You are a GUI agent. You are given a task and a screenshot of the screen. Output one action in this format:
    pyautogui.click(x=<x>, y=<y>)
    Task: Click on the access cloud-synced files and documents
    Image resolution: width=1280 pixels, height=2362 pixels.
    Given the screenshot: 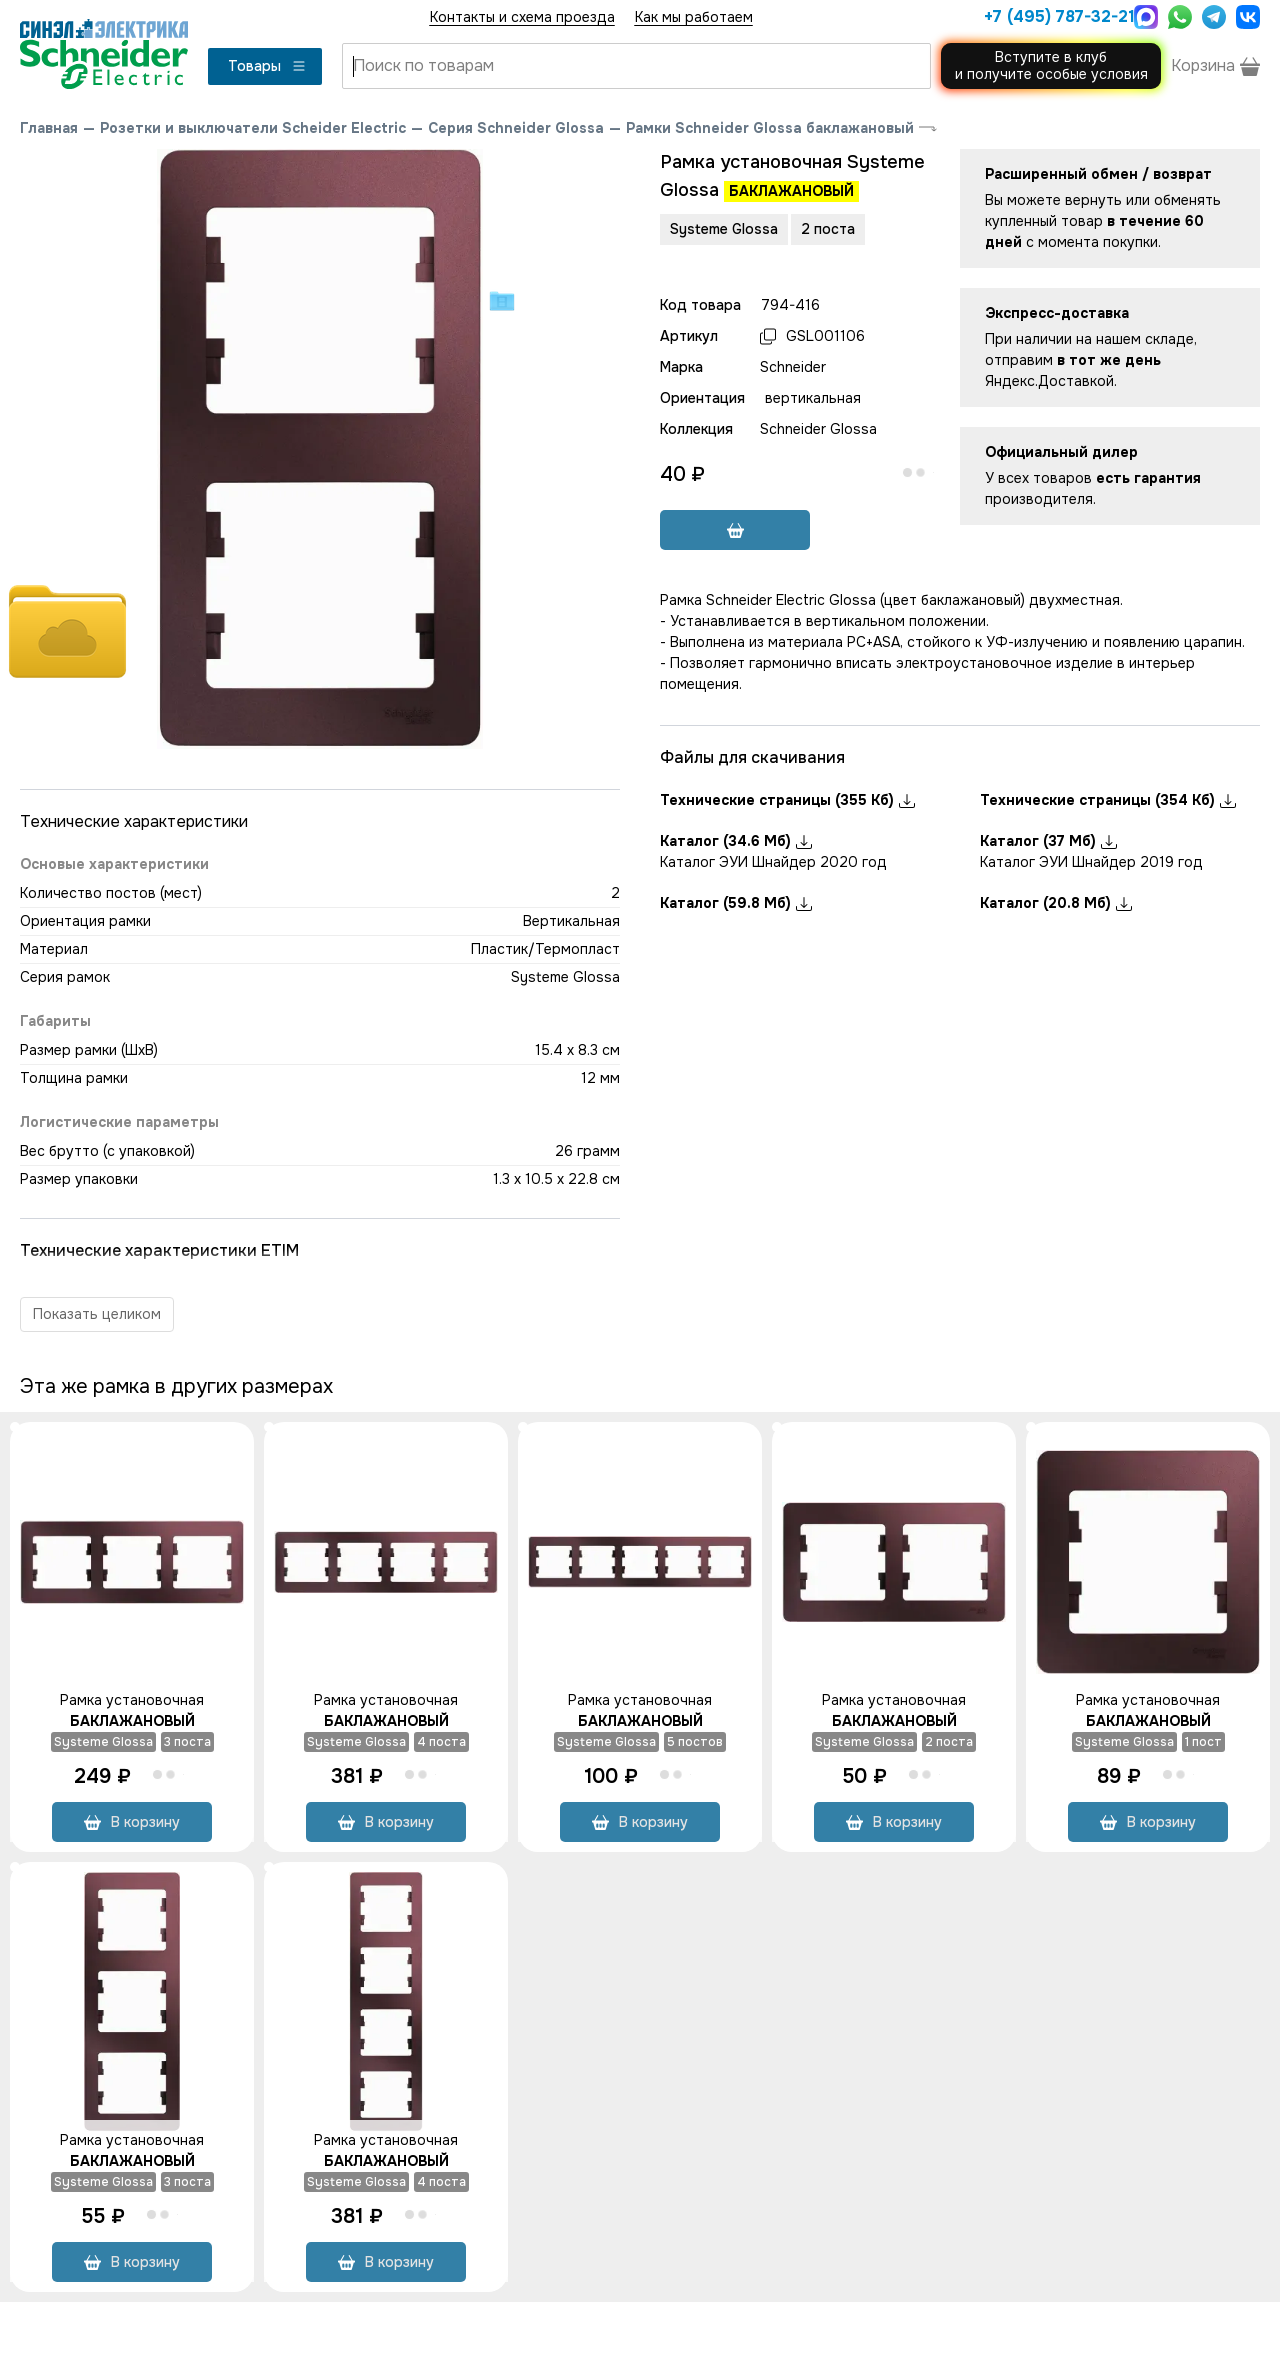 What is the action you would take?
    pyautogui.click(x=67, y=631)
    